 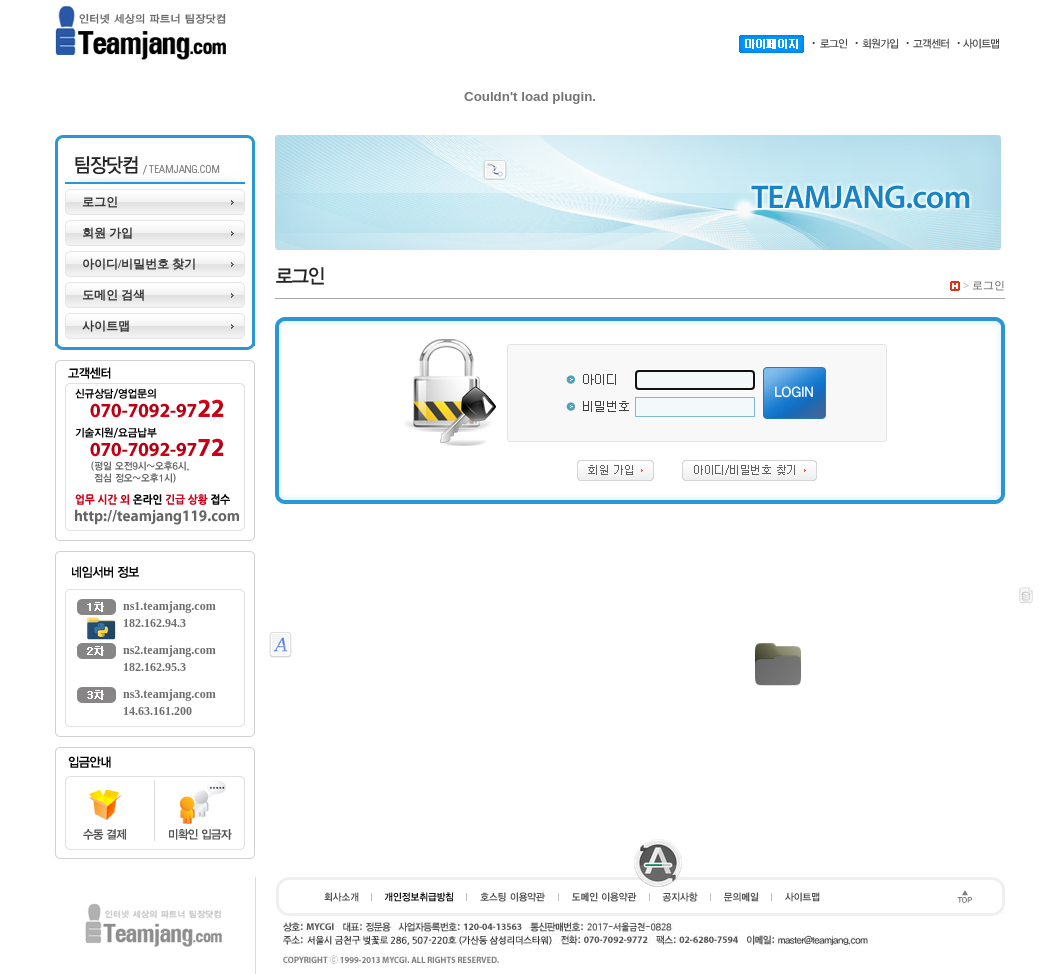 What do you see at coordinates (495, 169) in the screenshot?
I see `open a karbon vector graphics file` at bounding box center [495, 169].